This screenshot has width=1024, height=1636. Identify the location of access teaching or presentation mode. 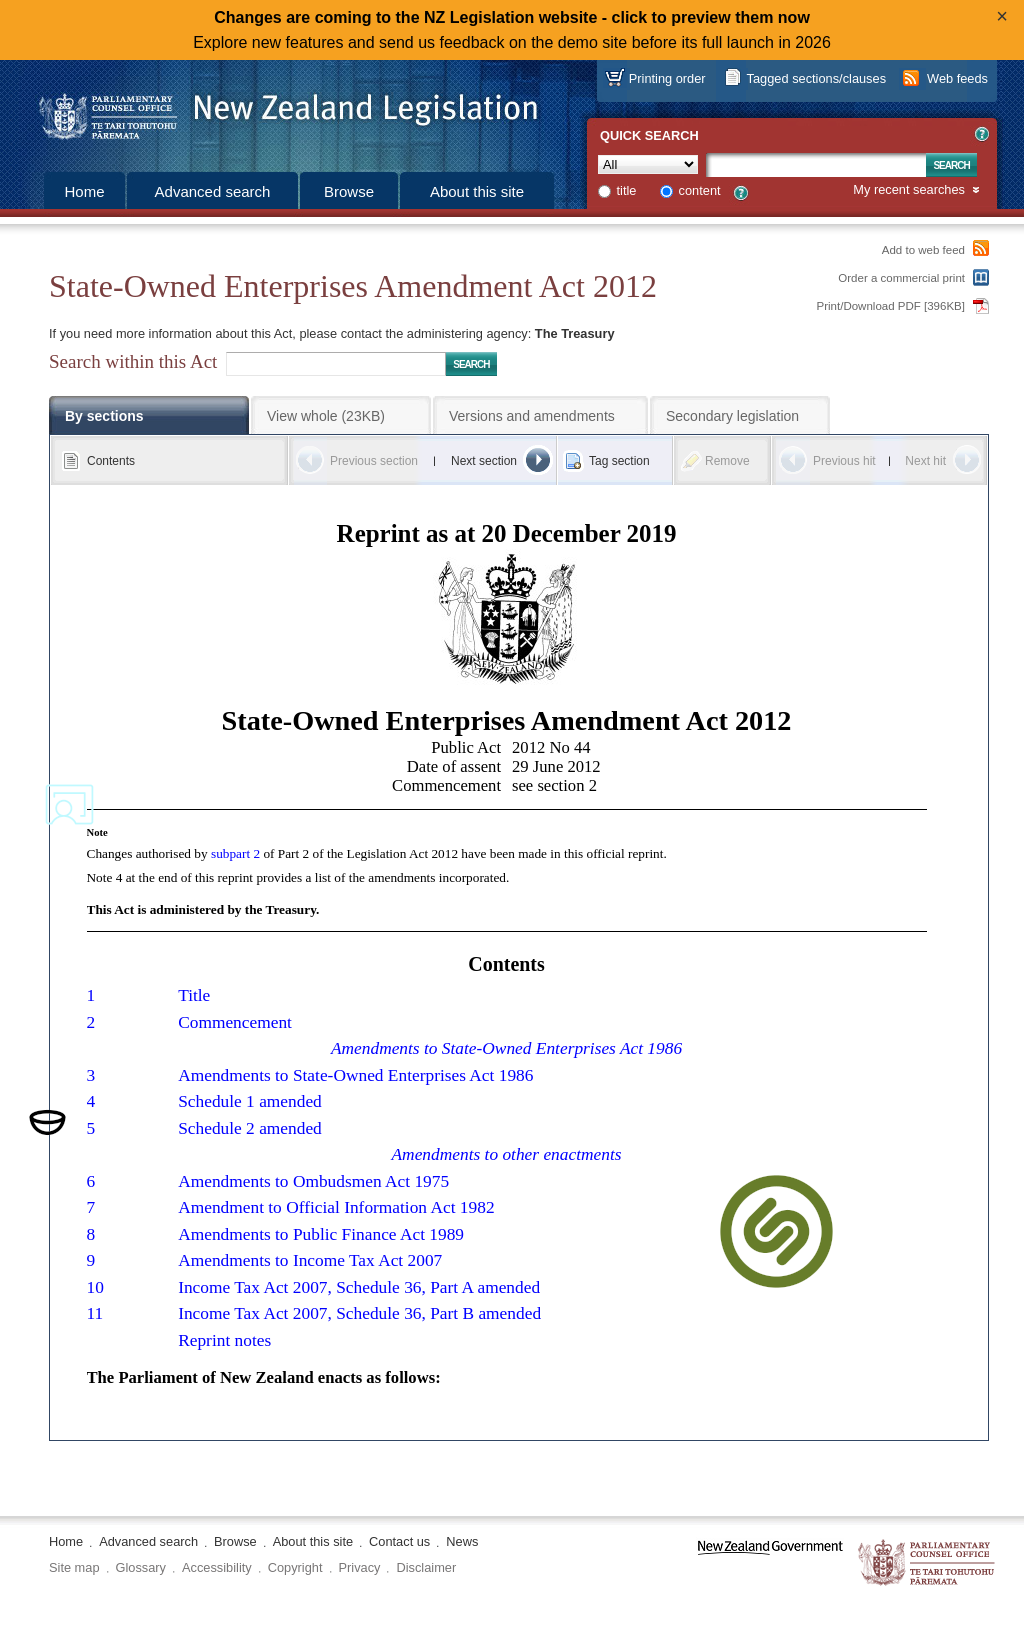
(69, 804).